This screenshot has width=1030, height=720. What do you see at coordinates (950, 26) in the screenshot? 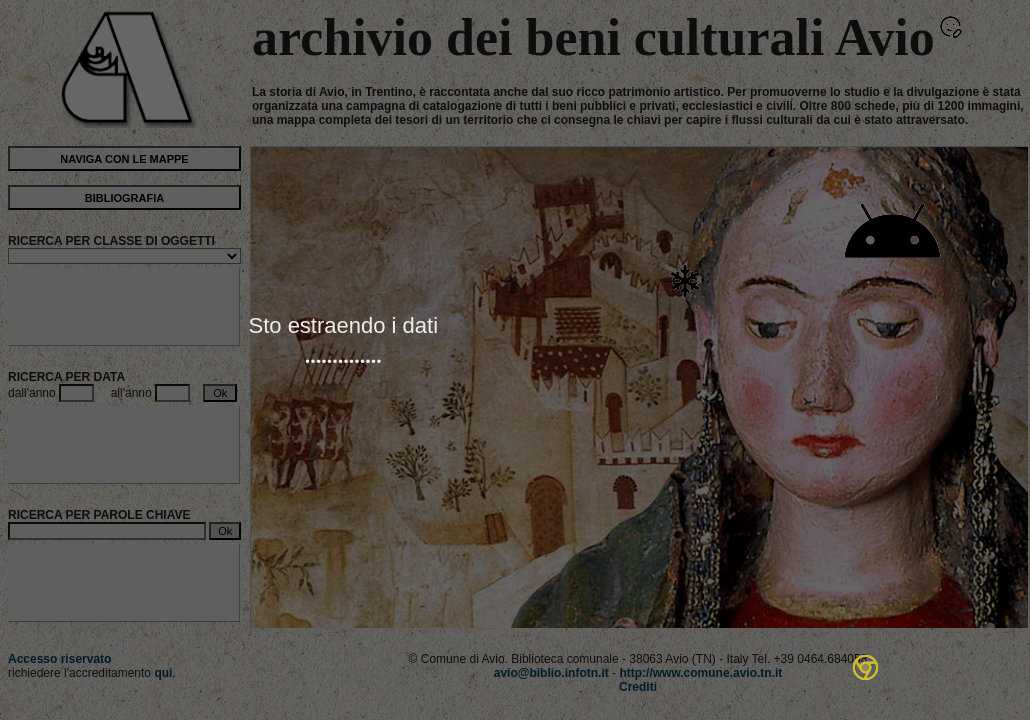
I see `edit your mood or status` at bounding box center [950, 26].